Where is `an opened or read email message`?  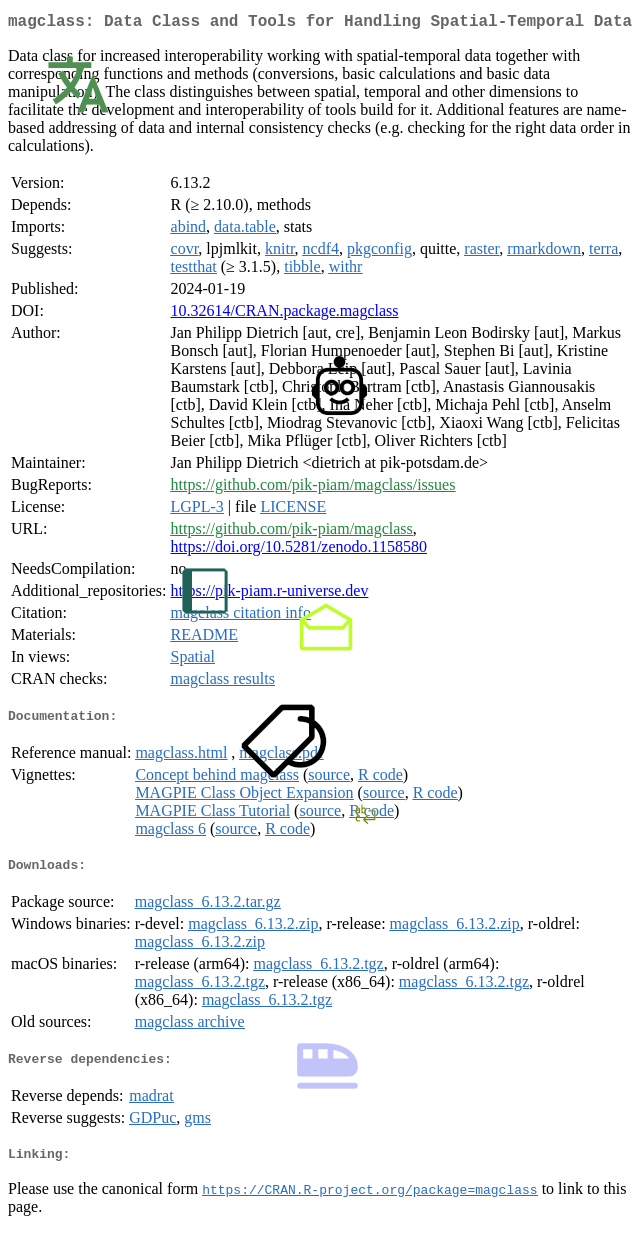
an opened or read email message is located at coordinates (326, 628).